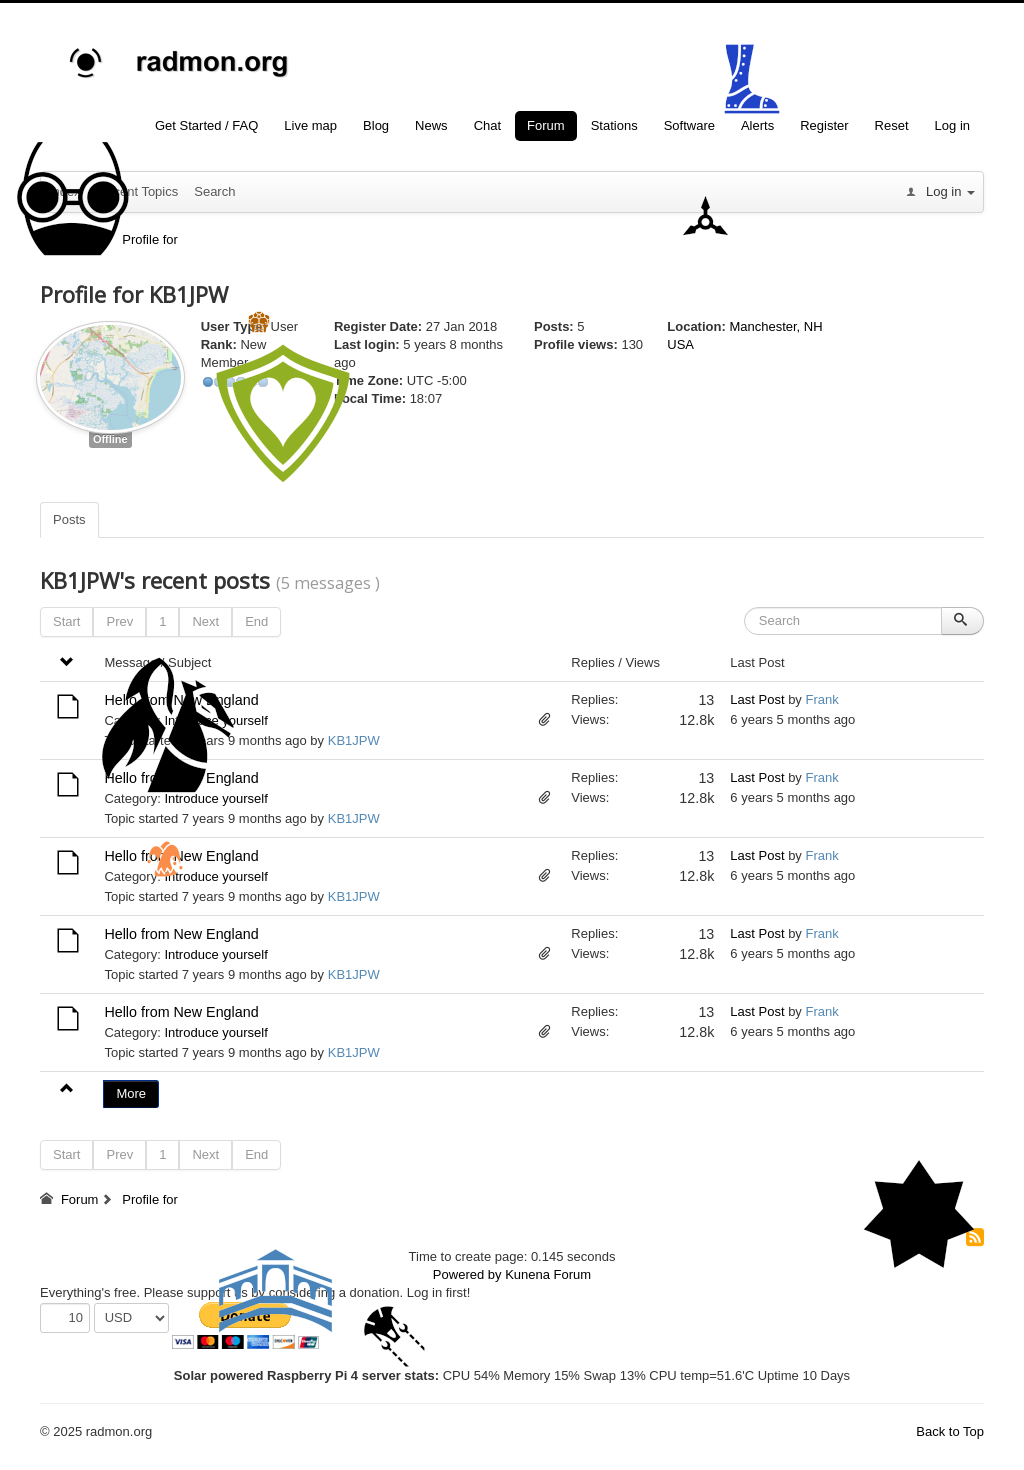 This screenshot has width=1024, height=1470. What do you see at coordinates (752, 79) in the screenshot?
I see `equip armor boots to your character` at bounding box center [752, 79].